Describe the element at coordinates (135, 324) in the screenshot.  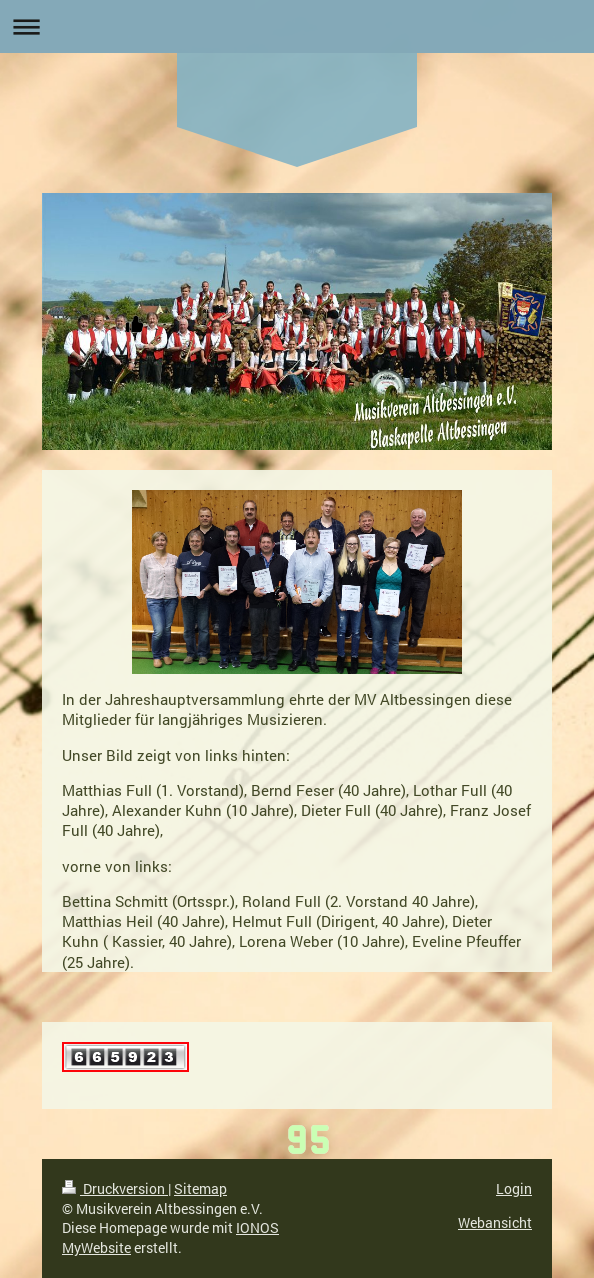
I see `like or upvote content` at that location.